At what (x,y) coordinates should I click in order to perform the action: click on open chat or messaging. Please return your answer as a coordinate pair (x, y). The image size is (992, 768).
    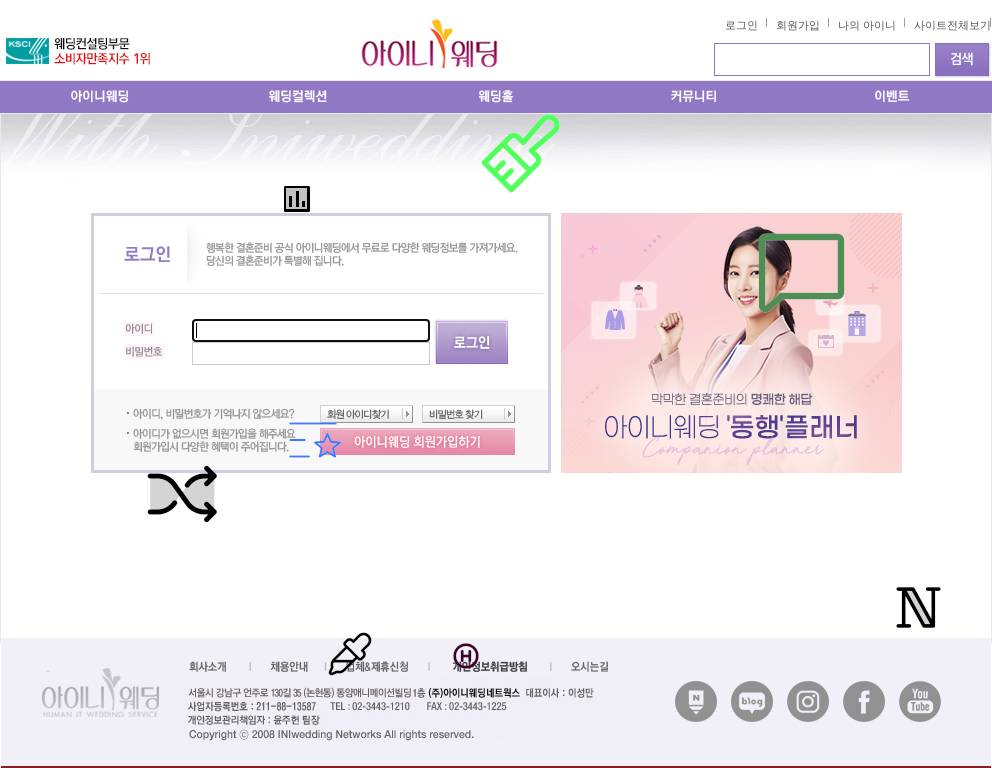
    Looking at the image, I should click on (801, 266).